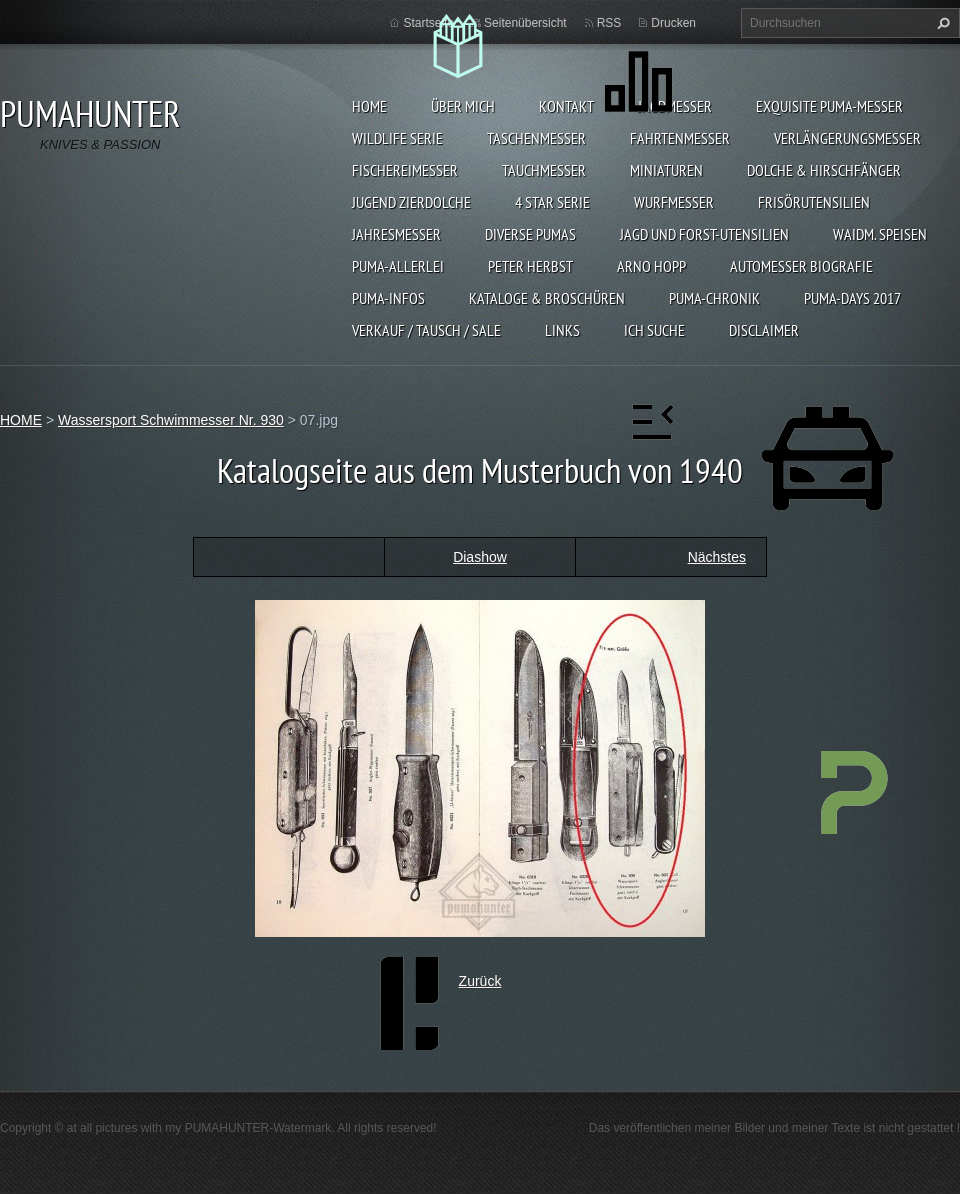 The image size is (960, 1194). Describe the element at coordinates (409, 1003) in the screenshot. I see `open the pleroma app` at that location.